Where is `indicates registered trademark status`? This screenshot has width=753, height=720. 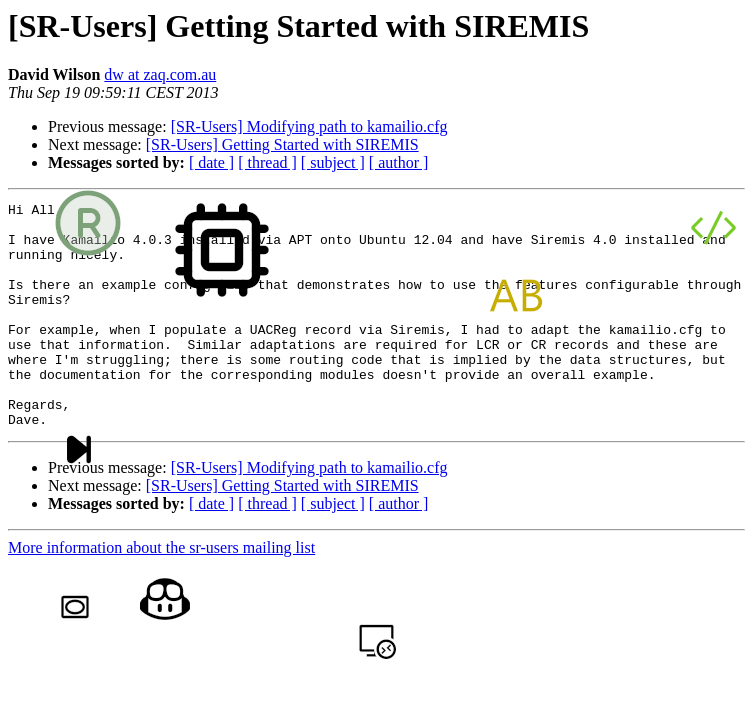
indicates registered trademark status is located at coordinates (88, 223).